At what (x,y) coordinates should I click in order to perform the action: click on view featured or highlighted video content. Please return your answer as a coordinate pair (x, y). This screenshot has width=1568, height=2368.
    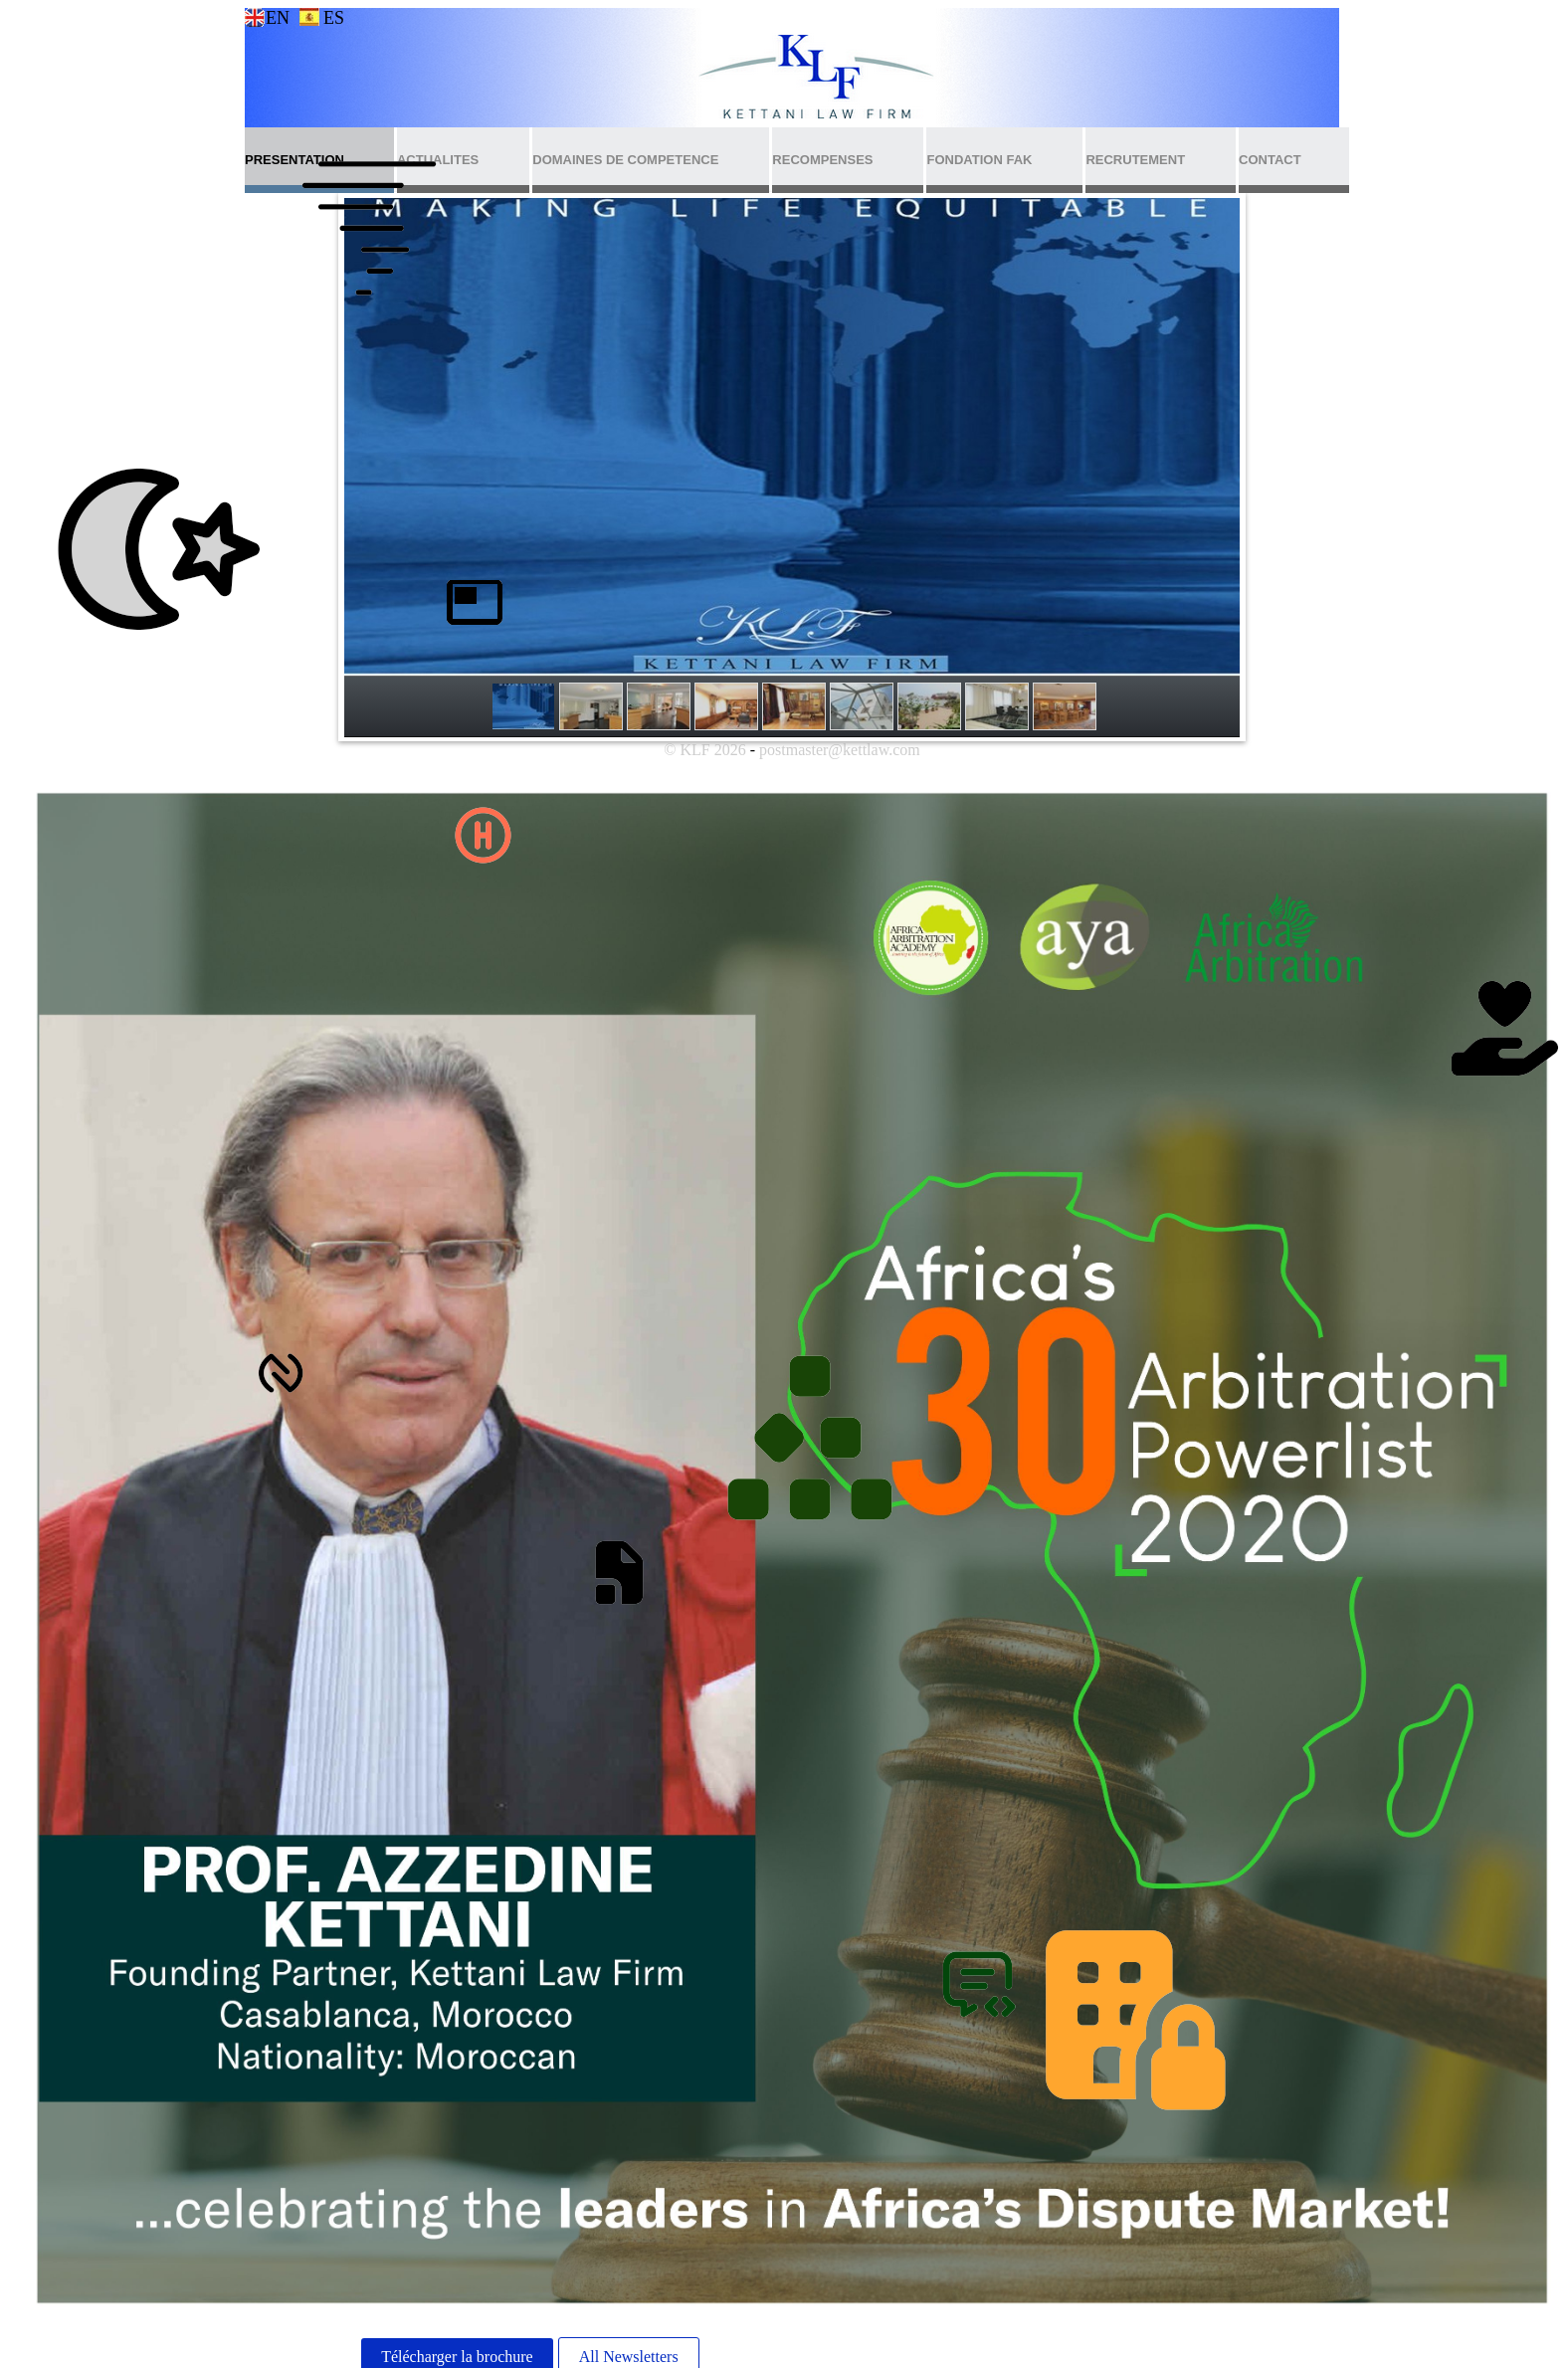
    Looking at the image, I should click on (475, 602).